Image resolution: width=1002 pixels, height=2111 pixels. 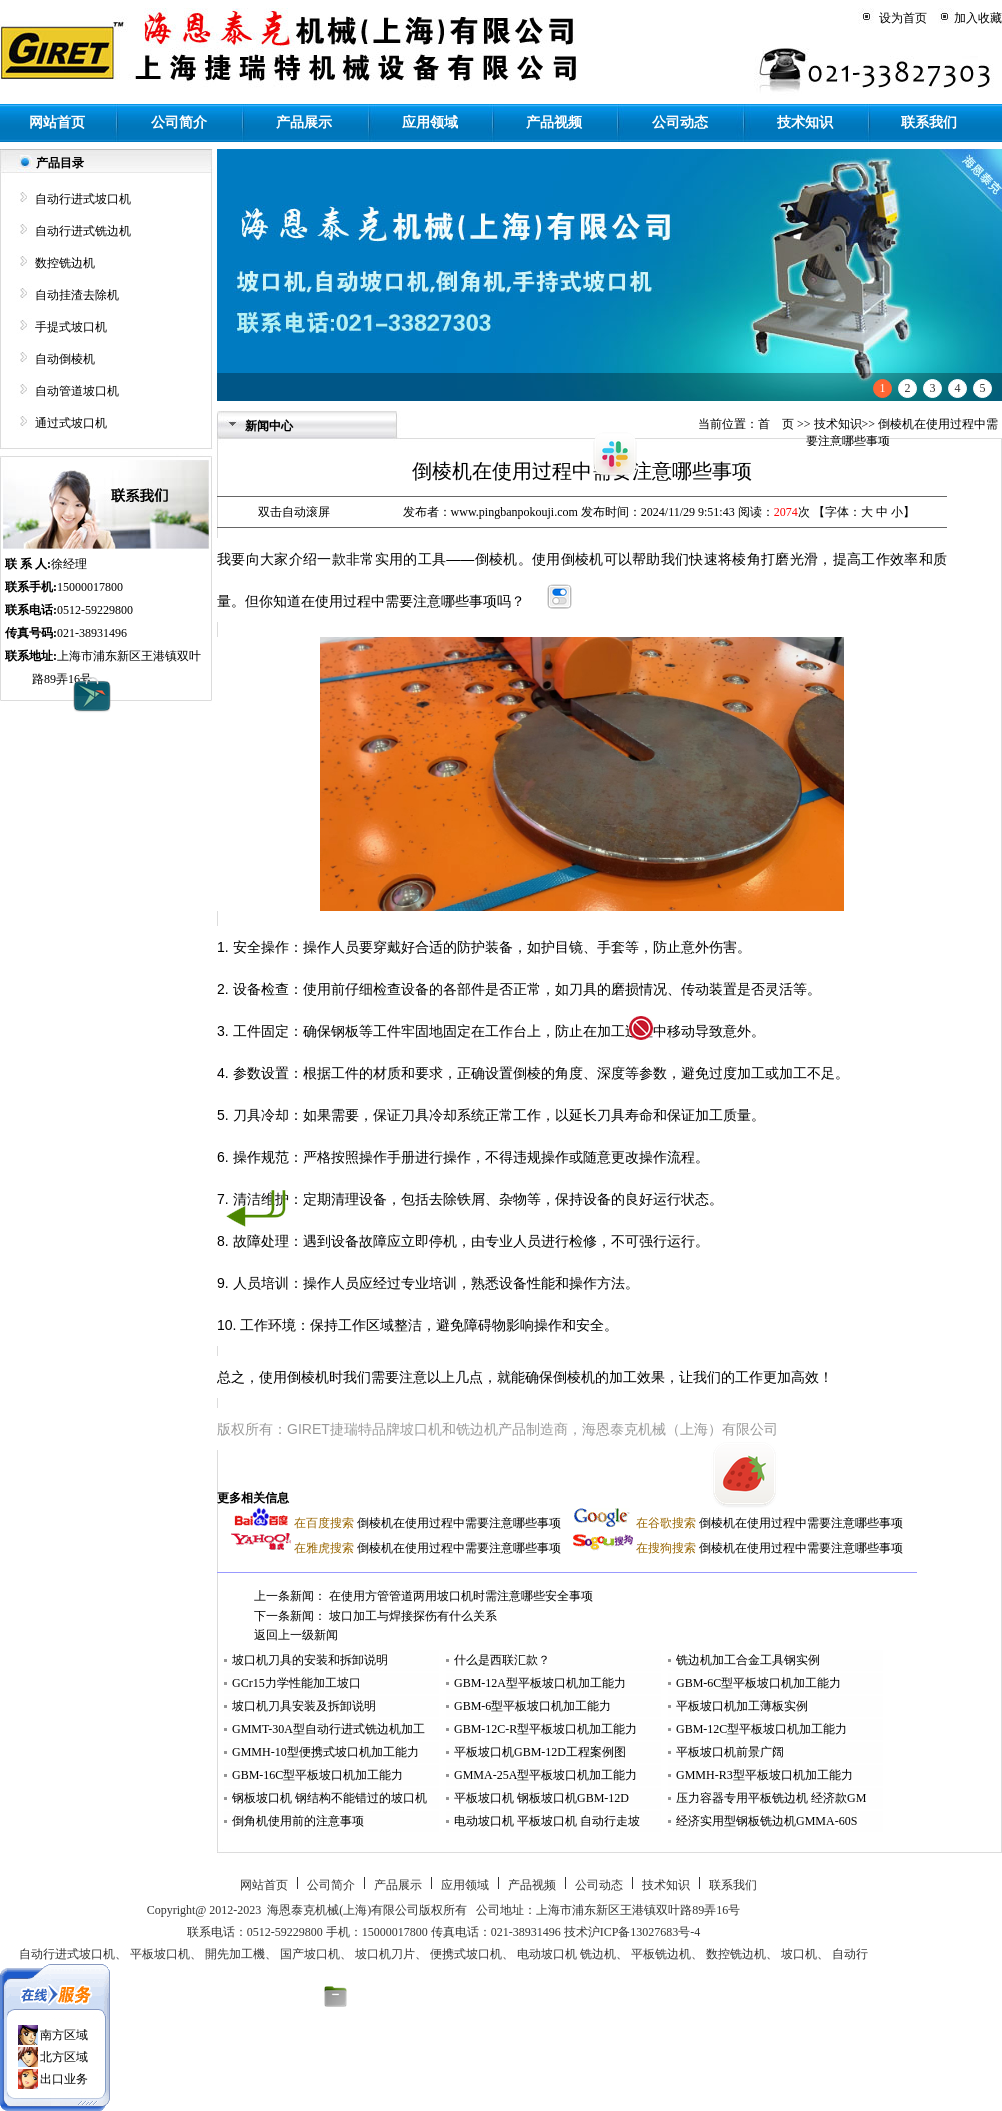 I want to click on clear or delete text from an input field, so click(x=641, y=1028).